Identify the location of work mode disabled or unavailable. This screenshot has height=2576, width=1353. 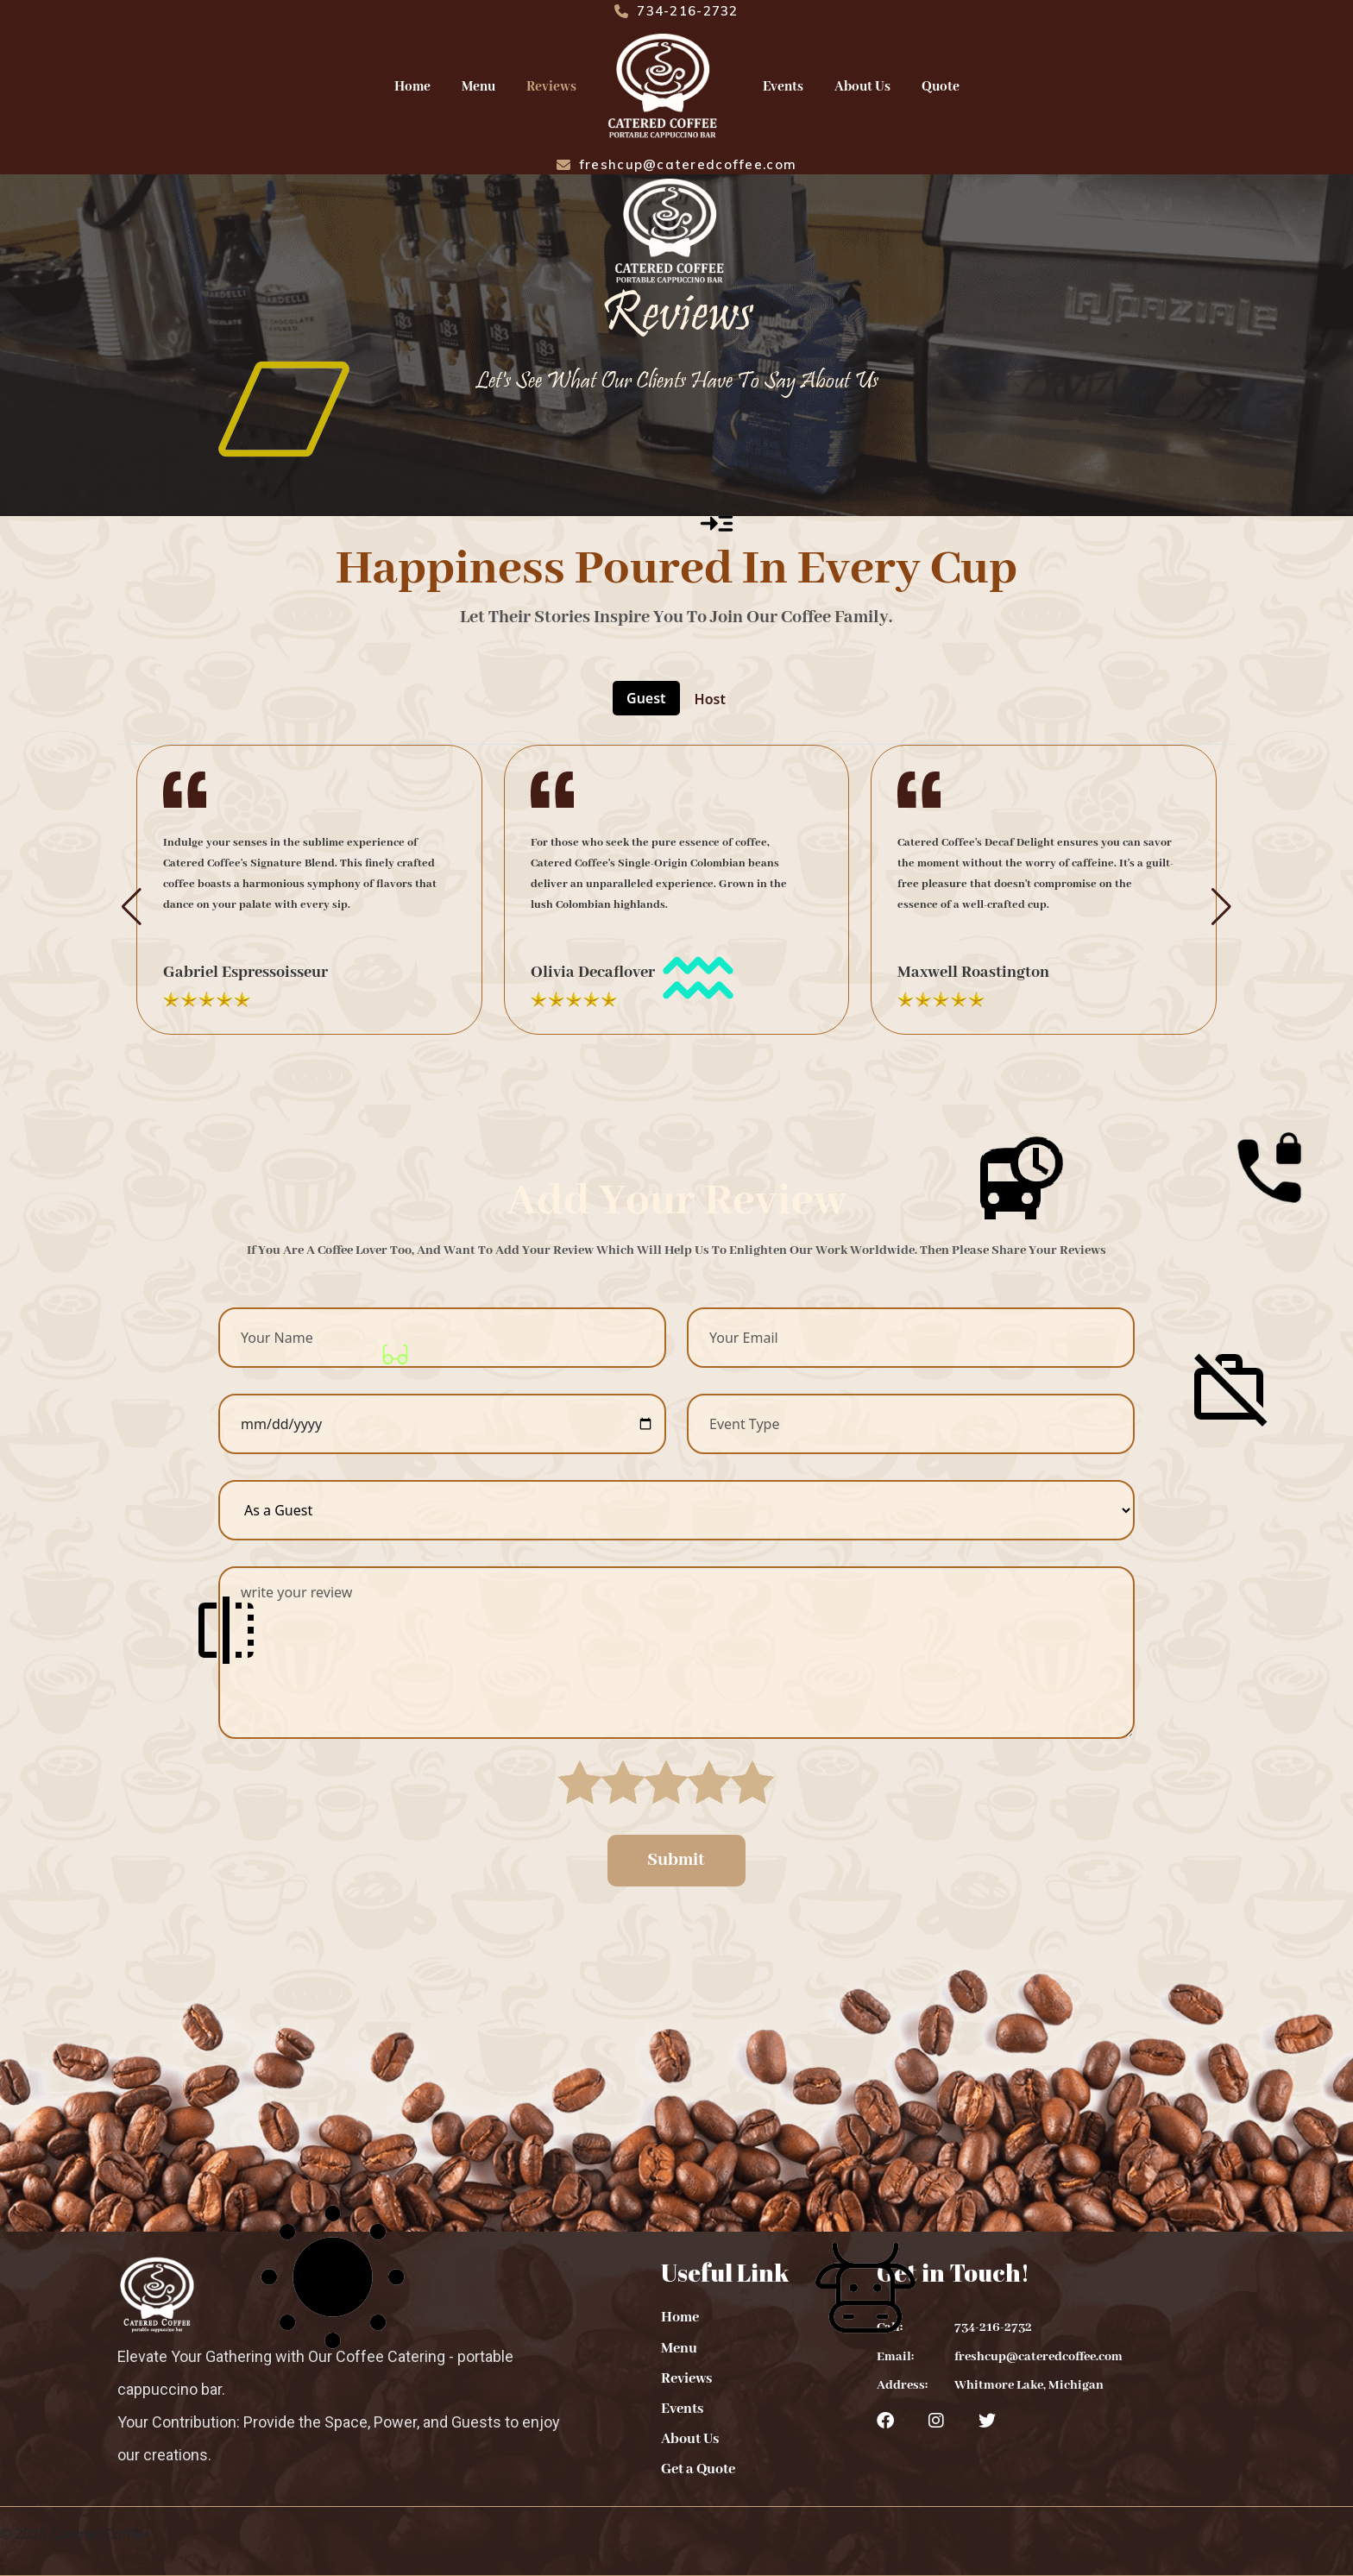
(1229, 1389).